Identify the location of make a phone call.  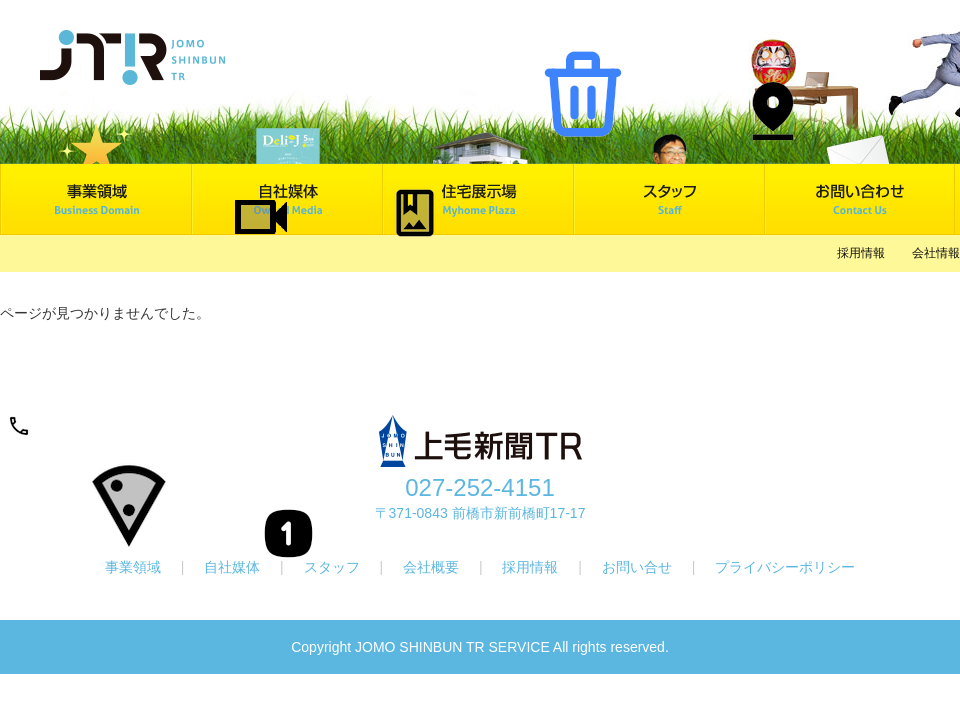
(19, 426).